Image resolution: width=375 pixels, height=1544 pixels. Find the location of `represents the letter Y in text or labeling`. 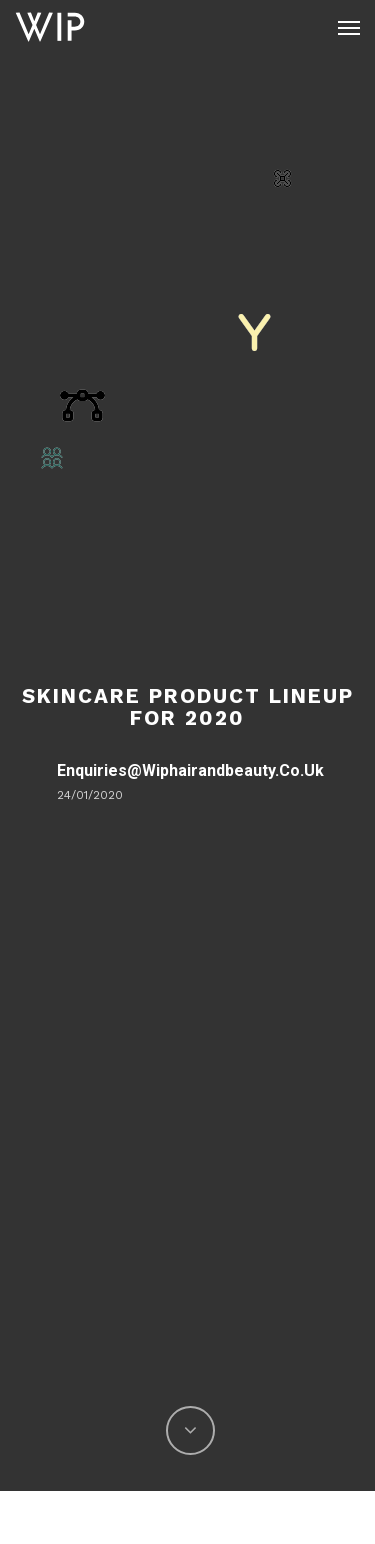

represents the letter Y in text or labeling is located at coordinates (254, 332).